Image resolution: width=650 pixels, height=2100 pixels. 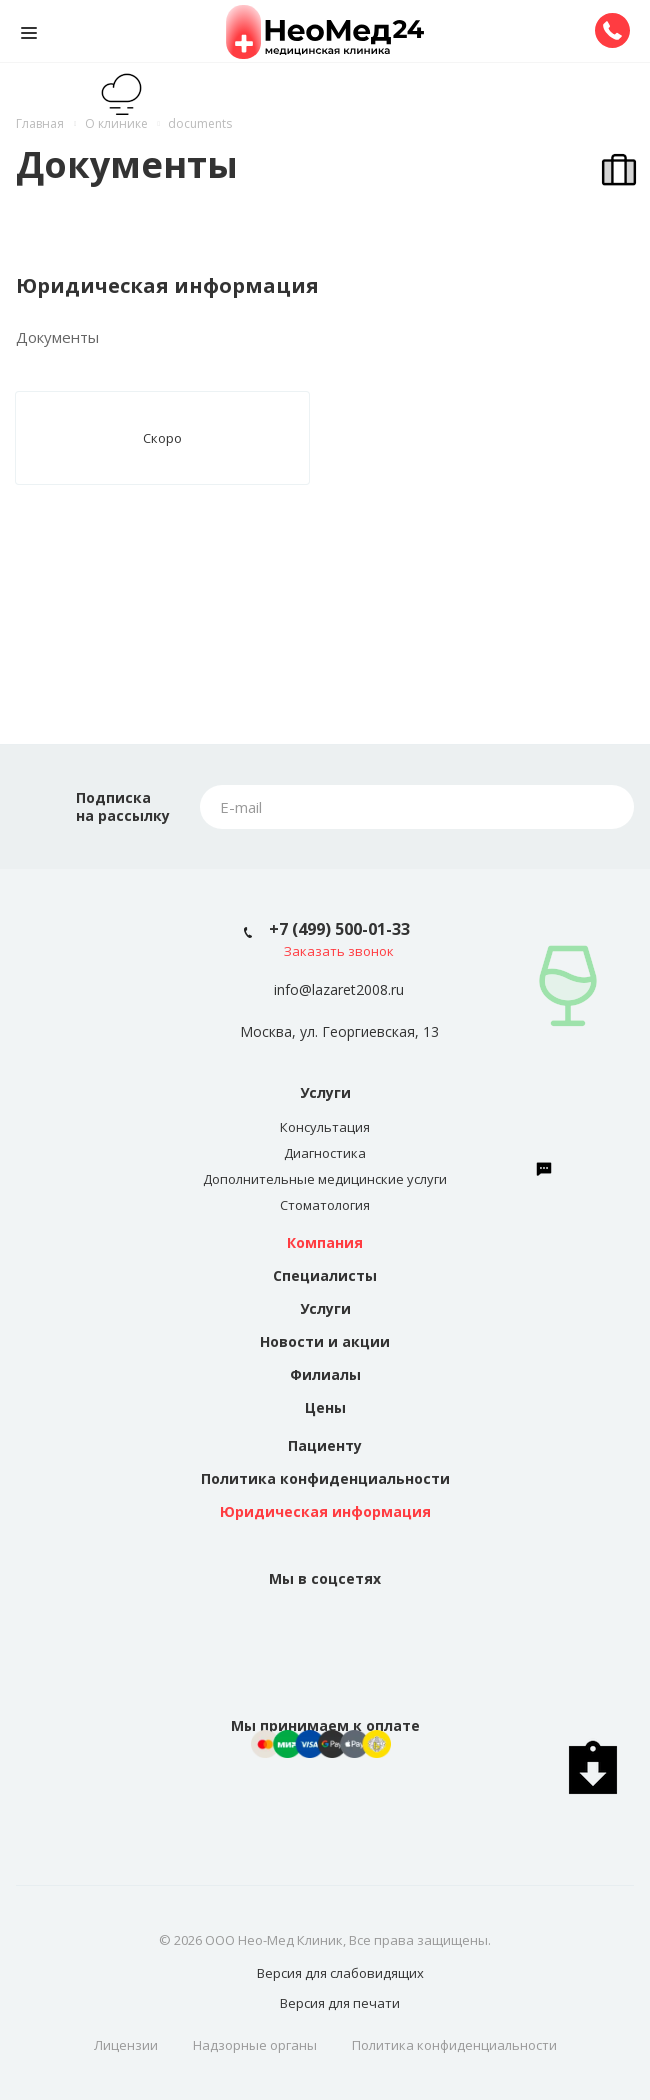 What do you see at coordinates (121, 93) in the screenshot?
I see `indicates foggy weather conditions` at bounding box center [121, 93].